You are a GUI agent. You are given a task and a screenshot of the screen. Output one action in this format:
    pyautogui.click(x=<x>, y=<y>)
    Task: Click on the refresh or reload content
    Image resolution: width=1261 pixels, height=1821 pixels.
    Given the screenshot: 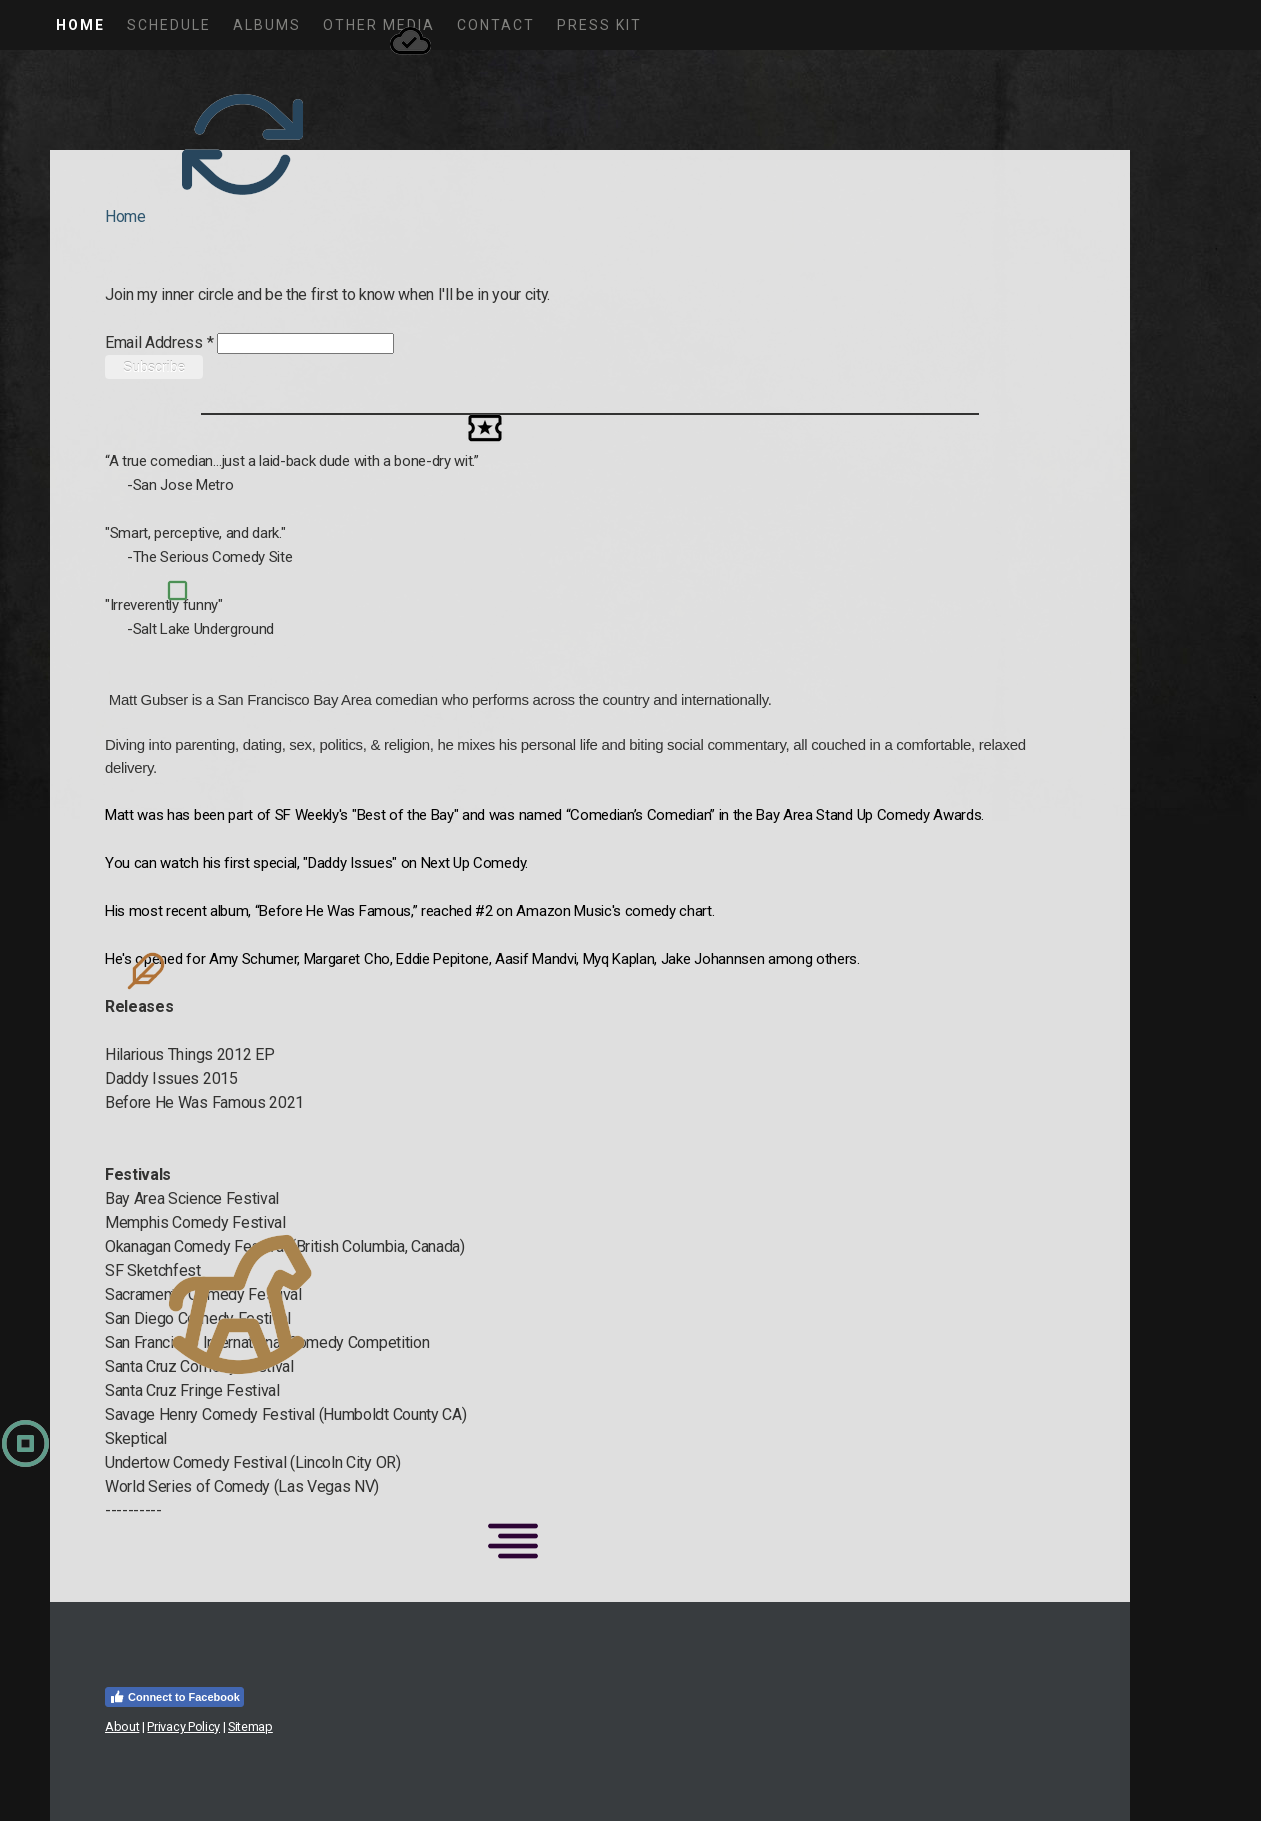 What is the action you would take?
    pyautogui.click(x=242, y=144)
    